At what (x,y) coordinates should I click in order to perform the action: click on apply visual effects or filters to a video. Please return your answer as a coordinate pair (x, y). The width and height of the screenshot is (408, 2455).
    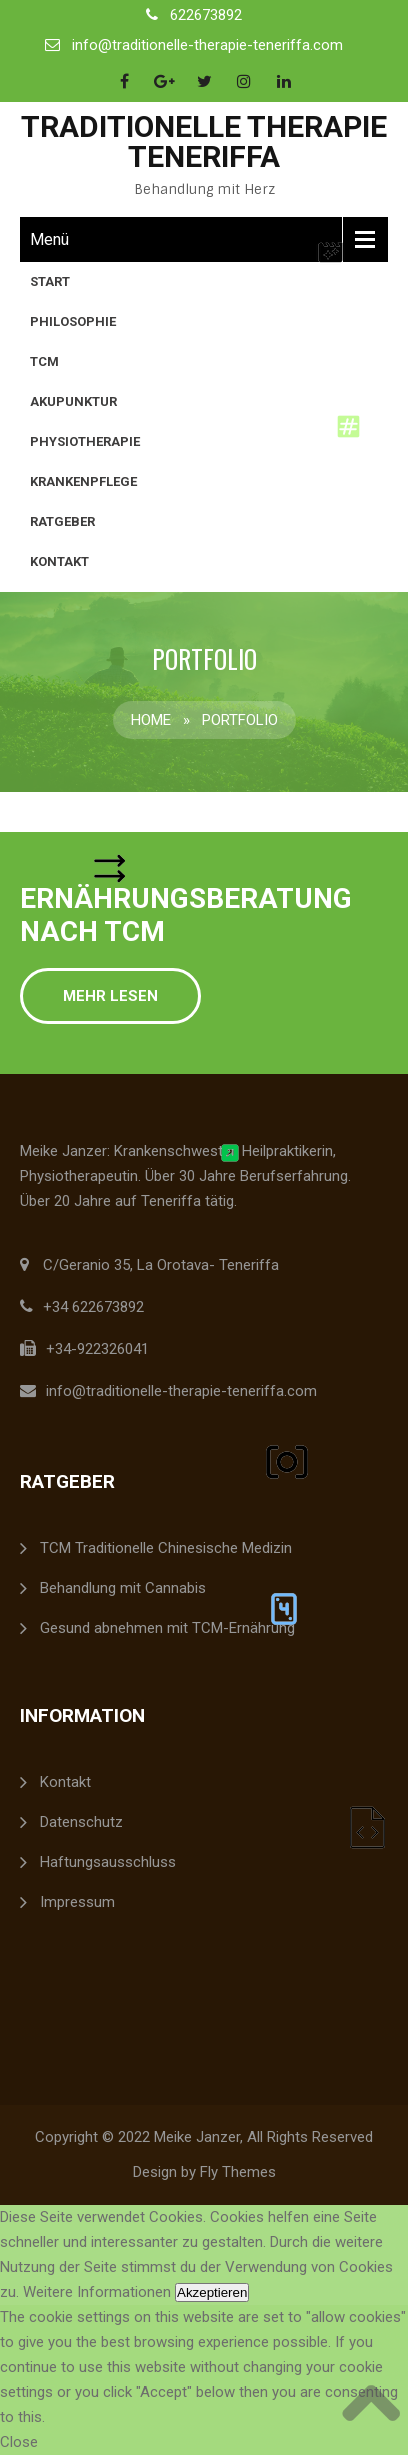
    Looking at the image, I should click on (330, 252).